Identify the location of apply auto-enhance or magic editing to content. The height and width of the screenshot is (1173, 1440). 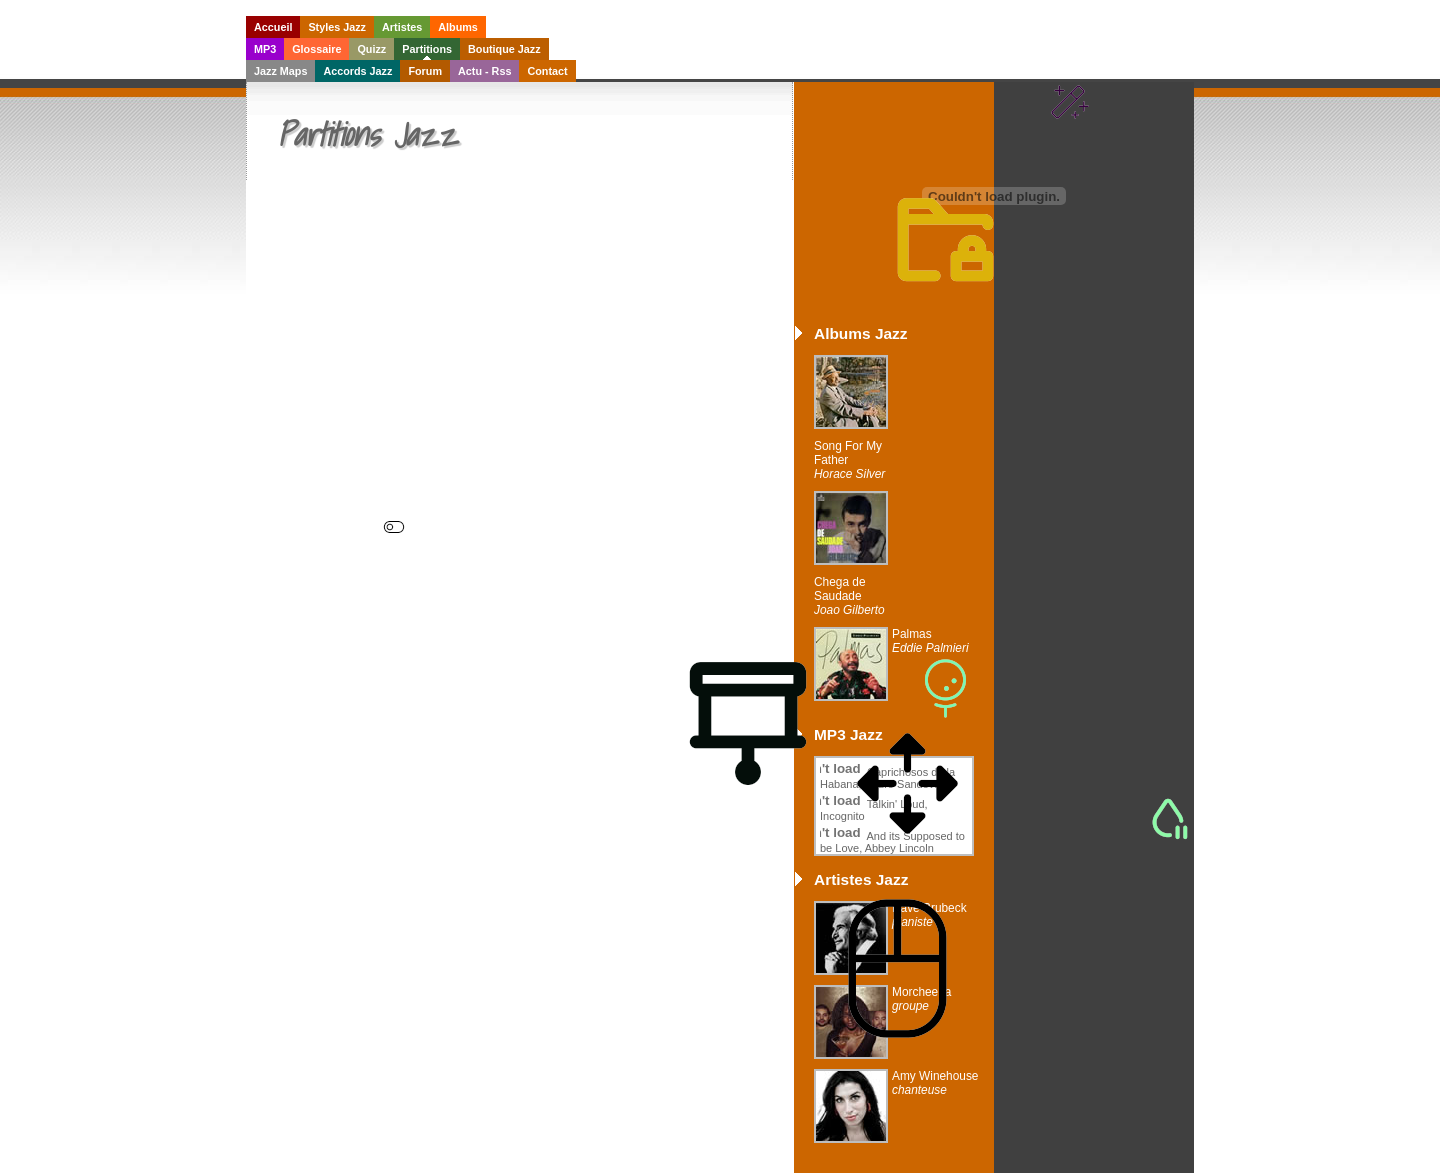
(1068, 102).